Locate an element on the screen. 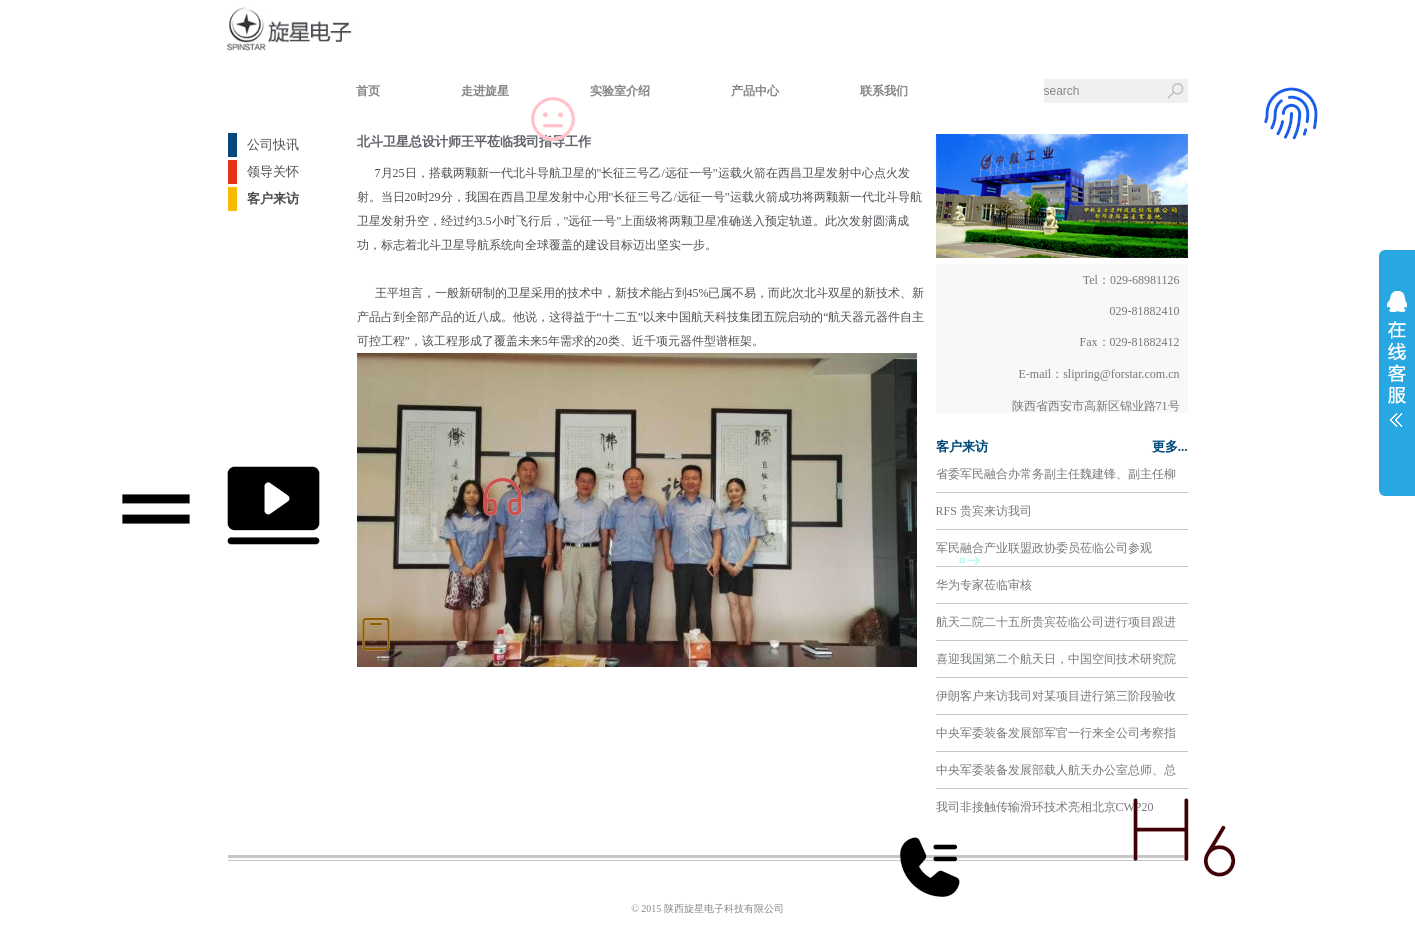 The image size is (1415, 926). access audio or music player is located at coordinates (502, 496).